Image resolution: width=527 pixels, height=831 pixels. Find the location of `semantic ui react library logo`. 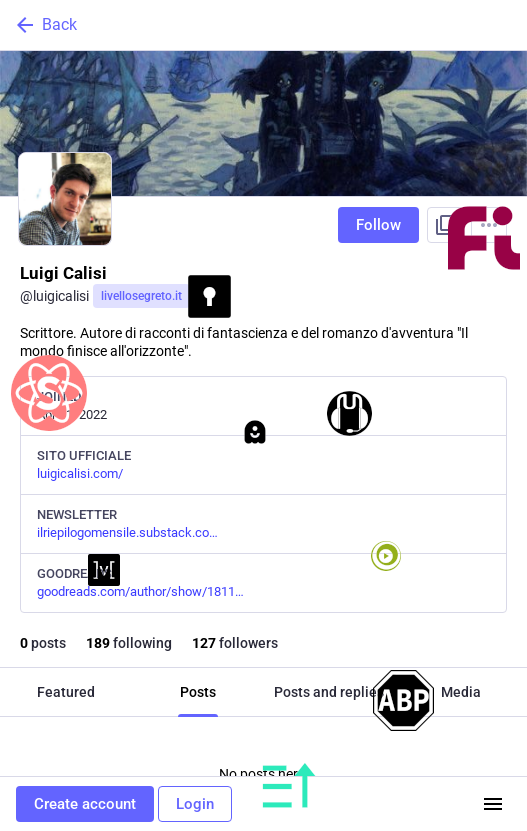

semantic ui react library logo is located at coordinates (49, 393).